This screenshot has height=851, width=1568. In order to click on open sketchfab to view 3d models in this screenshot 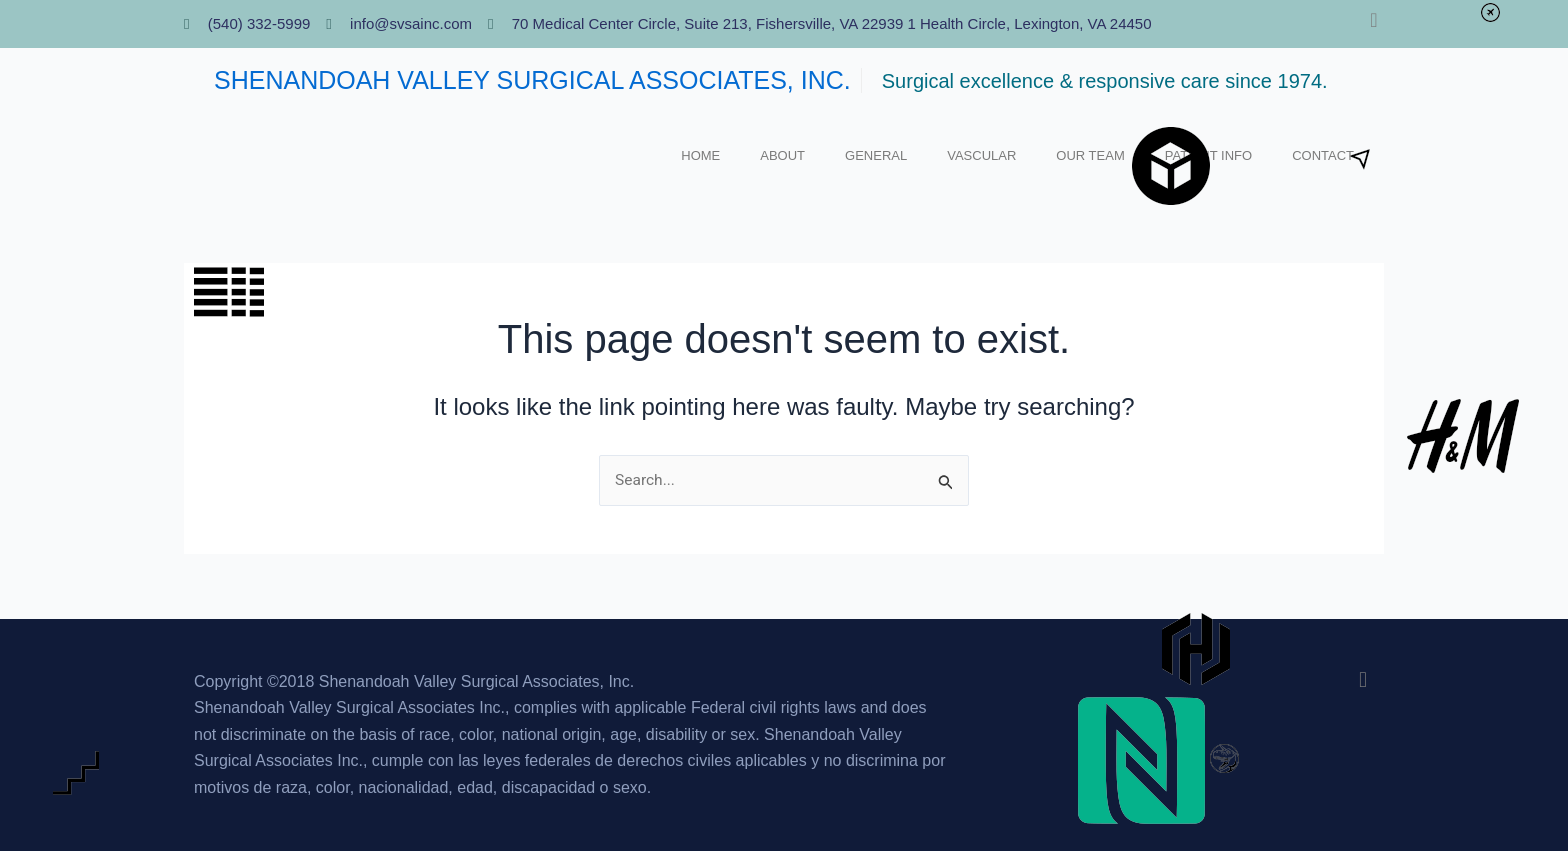, I will do `click(1171, 166)`.